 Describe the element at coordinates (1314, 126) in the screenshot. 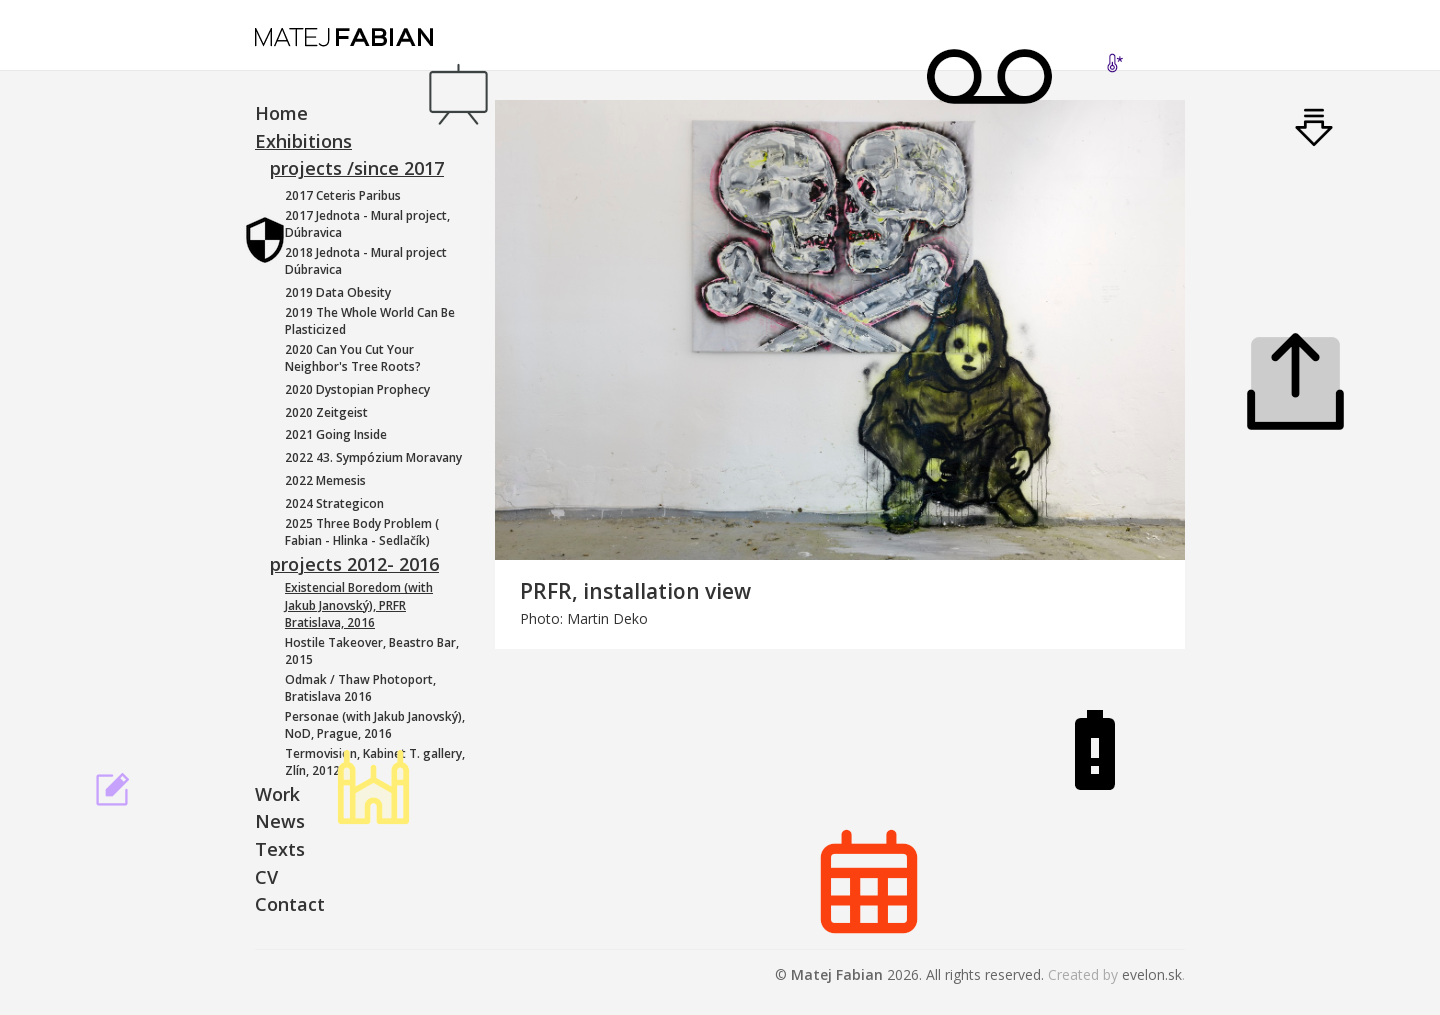

I see `download file or content` at that location.